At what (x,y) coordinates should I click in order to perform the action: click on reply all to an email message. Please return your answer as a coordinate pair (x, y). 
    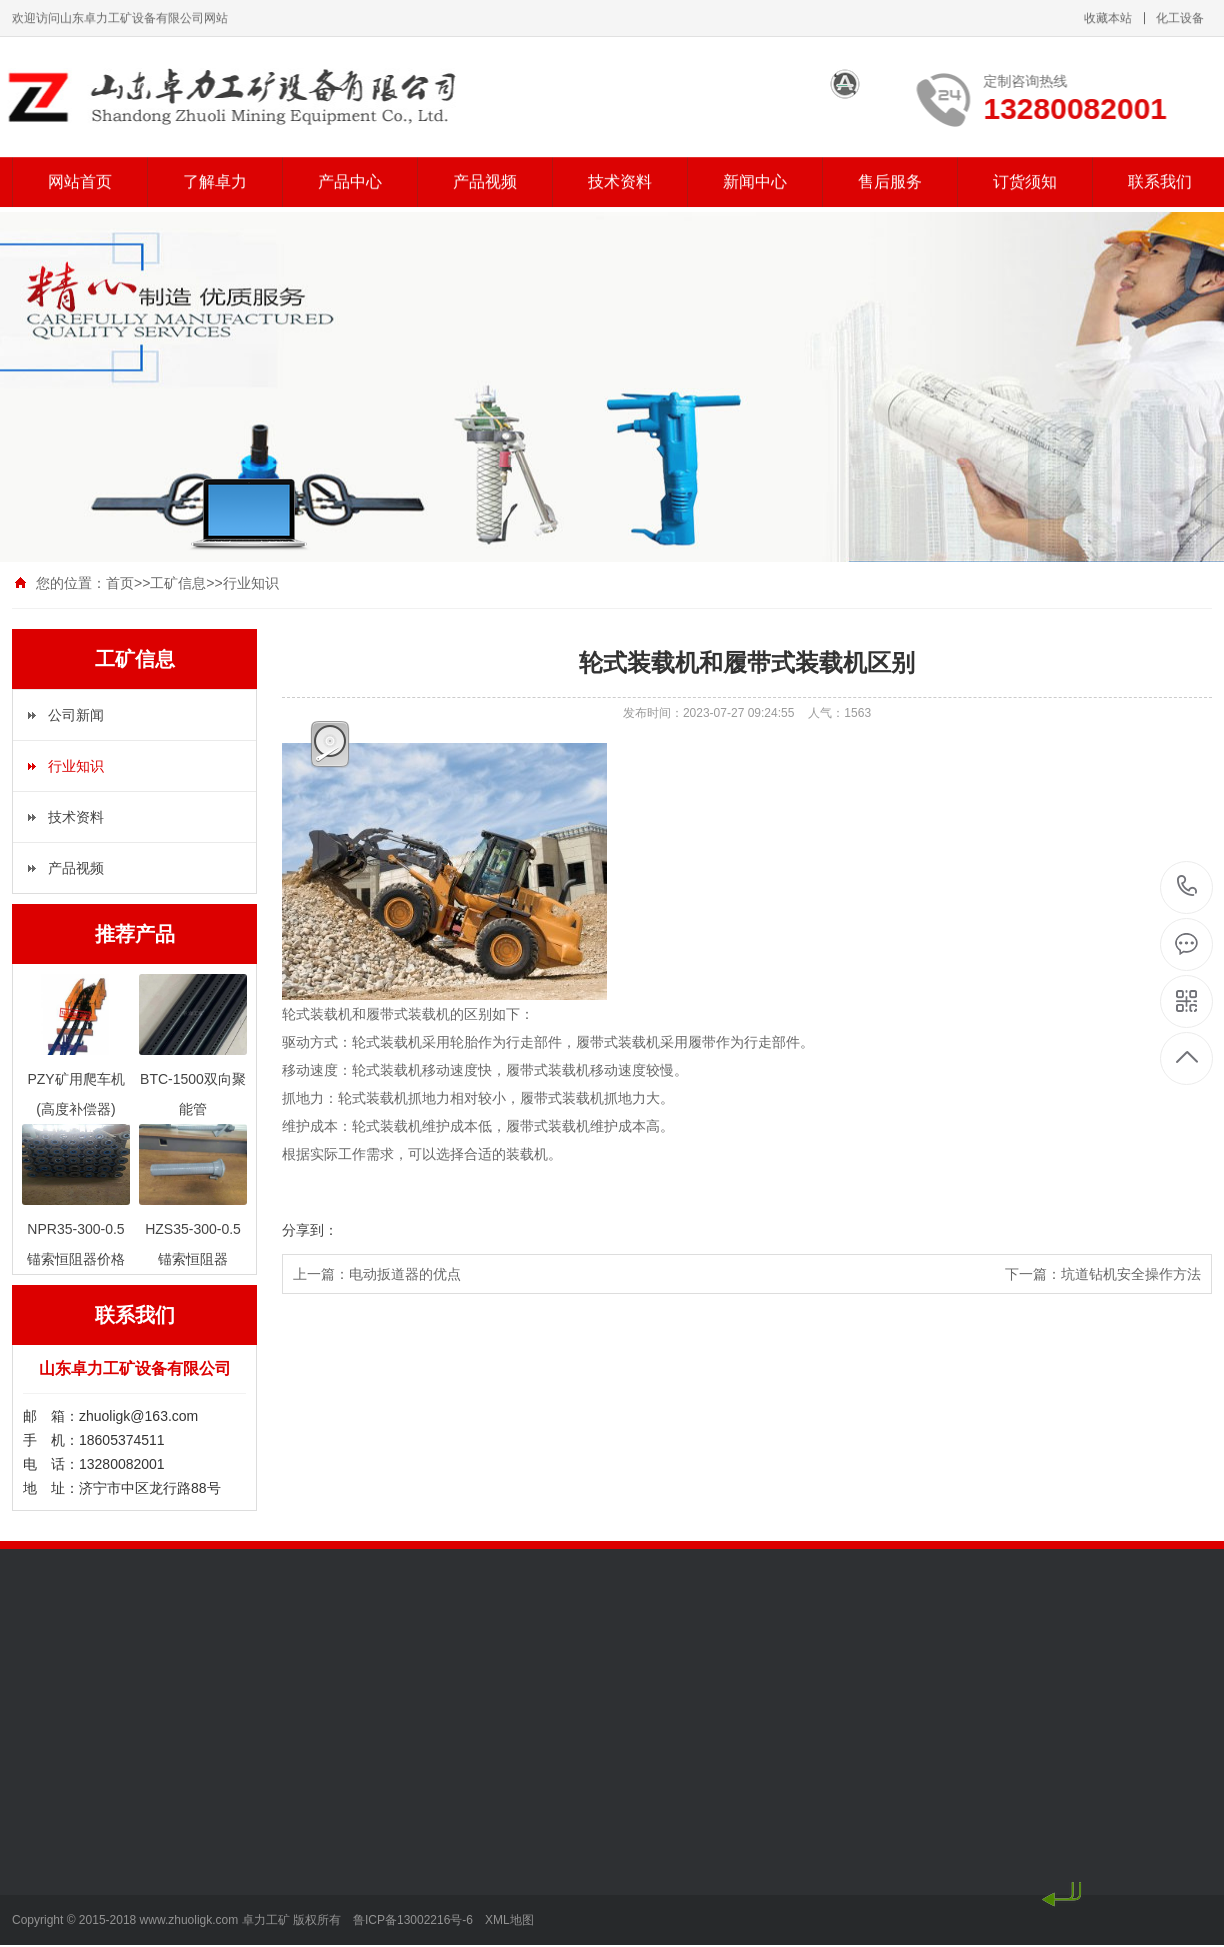
    Looking at the image, I should click on (1061, 1894).